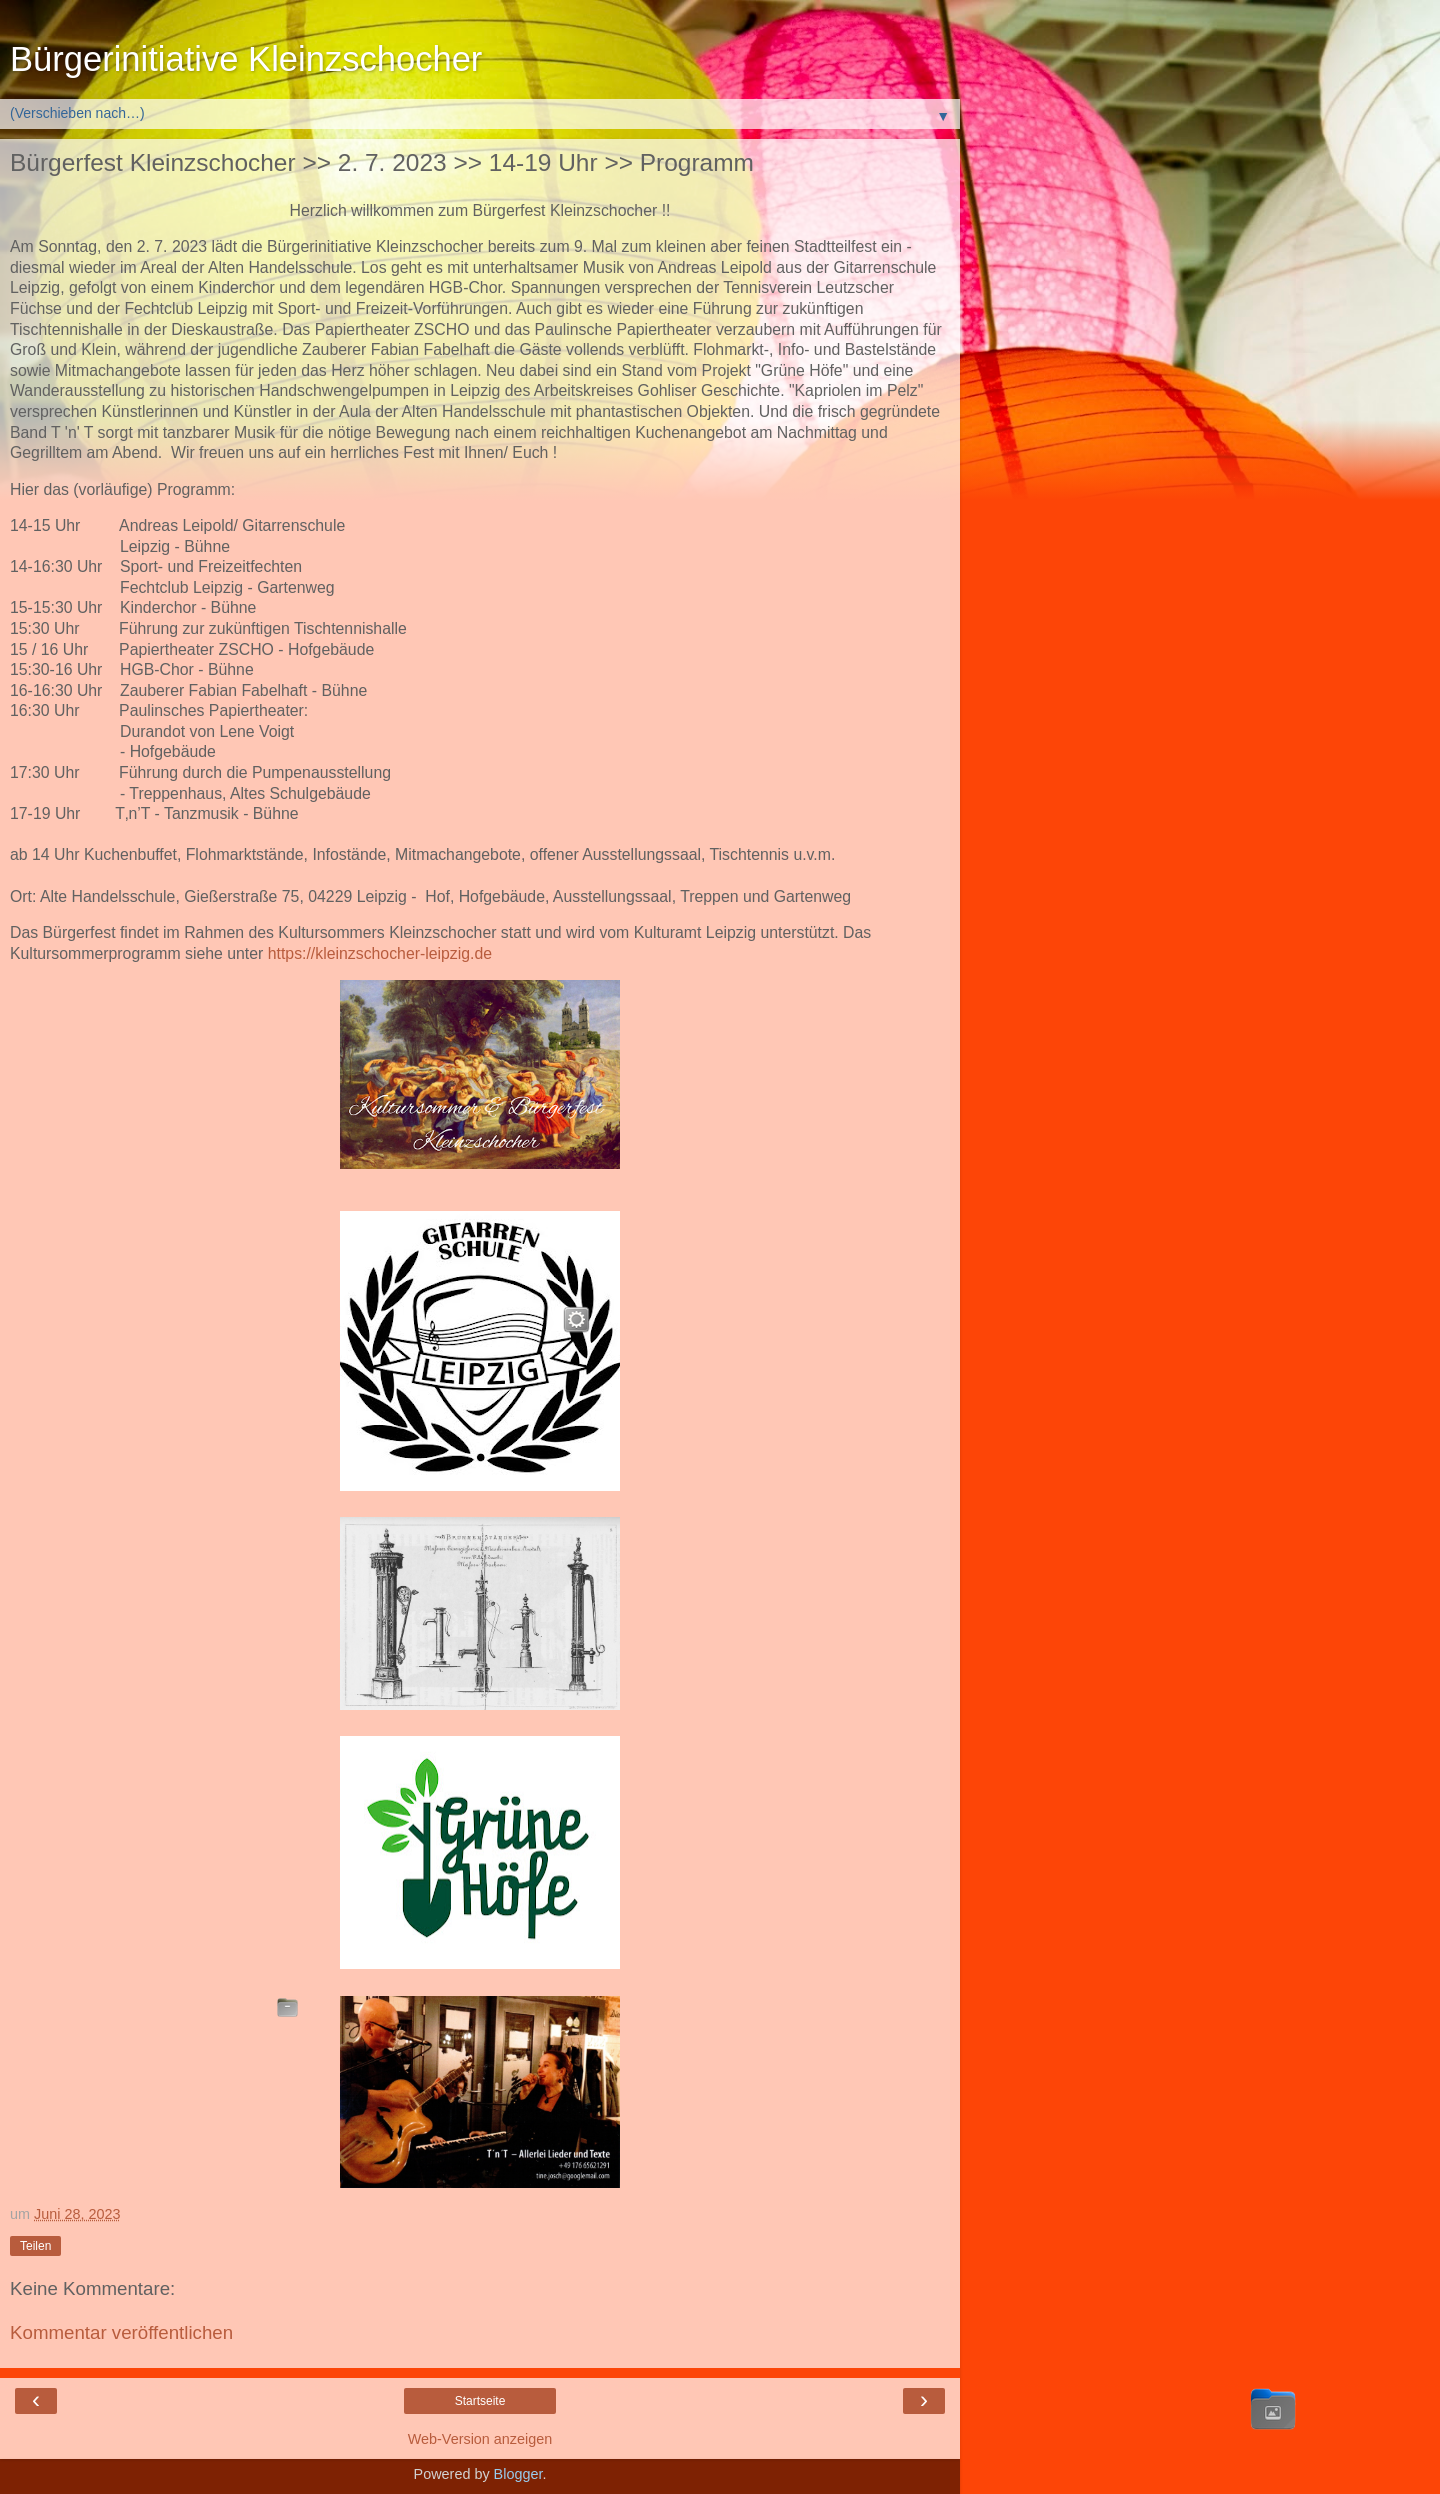  Describe the element at coordinates (1273, 2409) in the screenshot. I see `open the pictures folder` at that location.